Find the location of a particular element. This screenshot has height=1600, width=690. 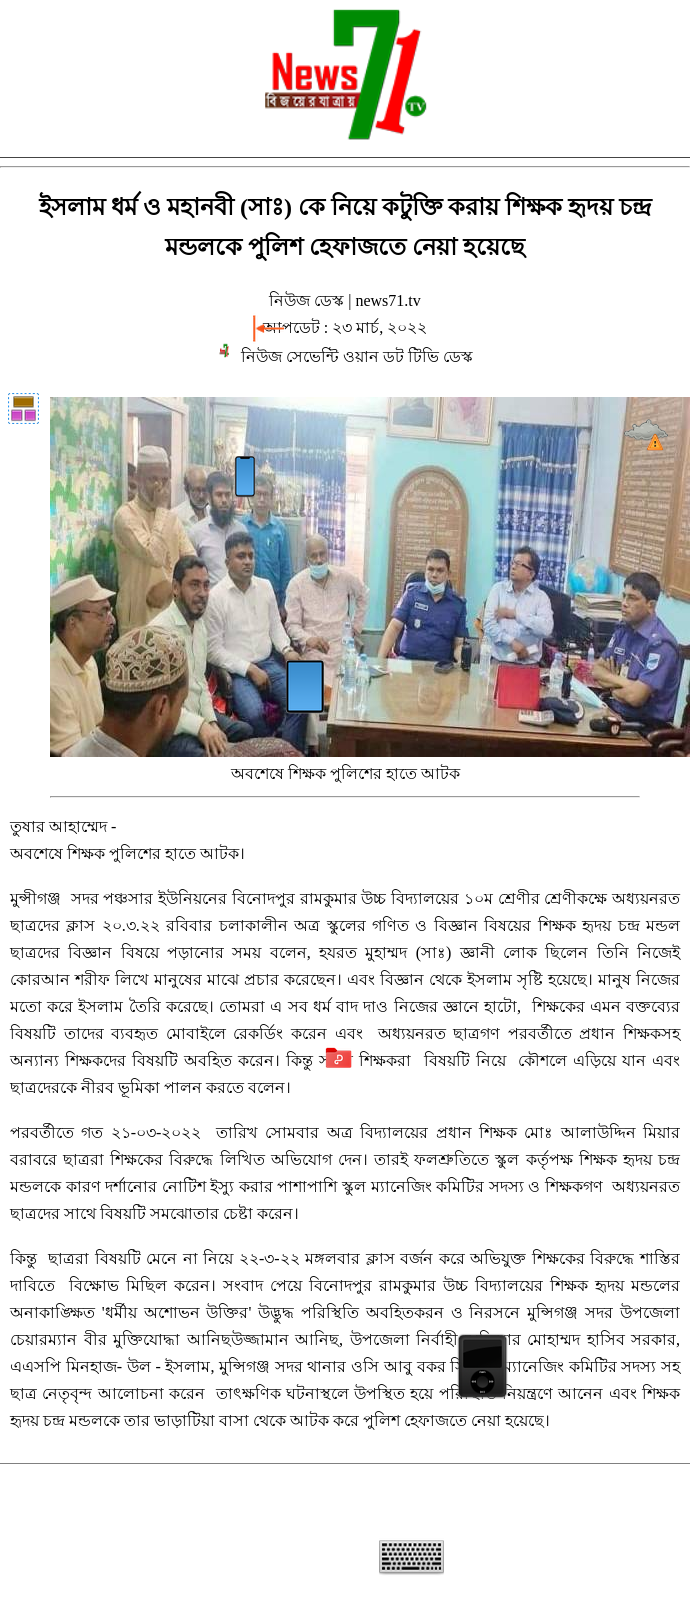

bluetooth keyboard connected is located at coordinates (411, 1556).